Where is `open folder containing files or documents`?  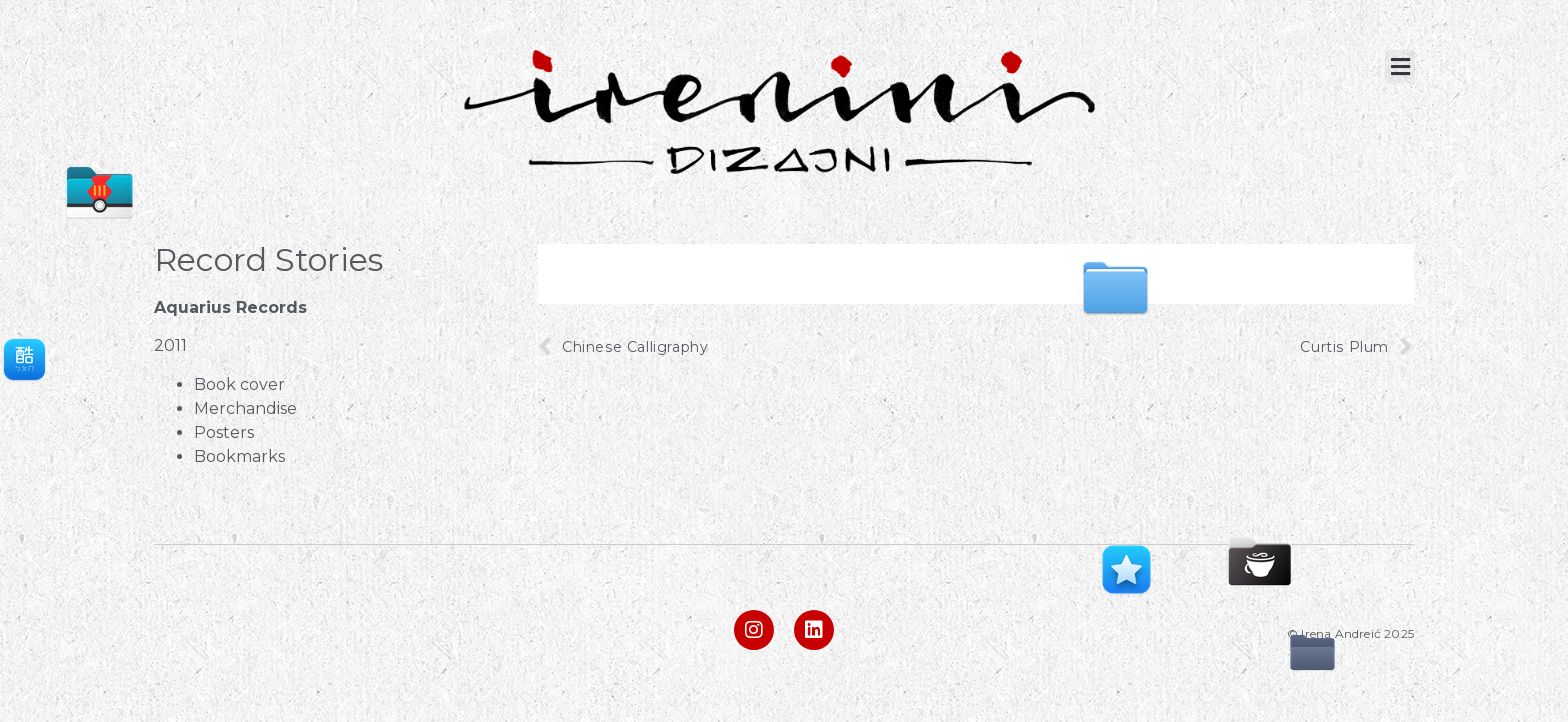
open folder containing files or documents is located at coordinates (1312, 652).